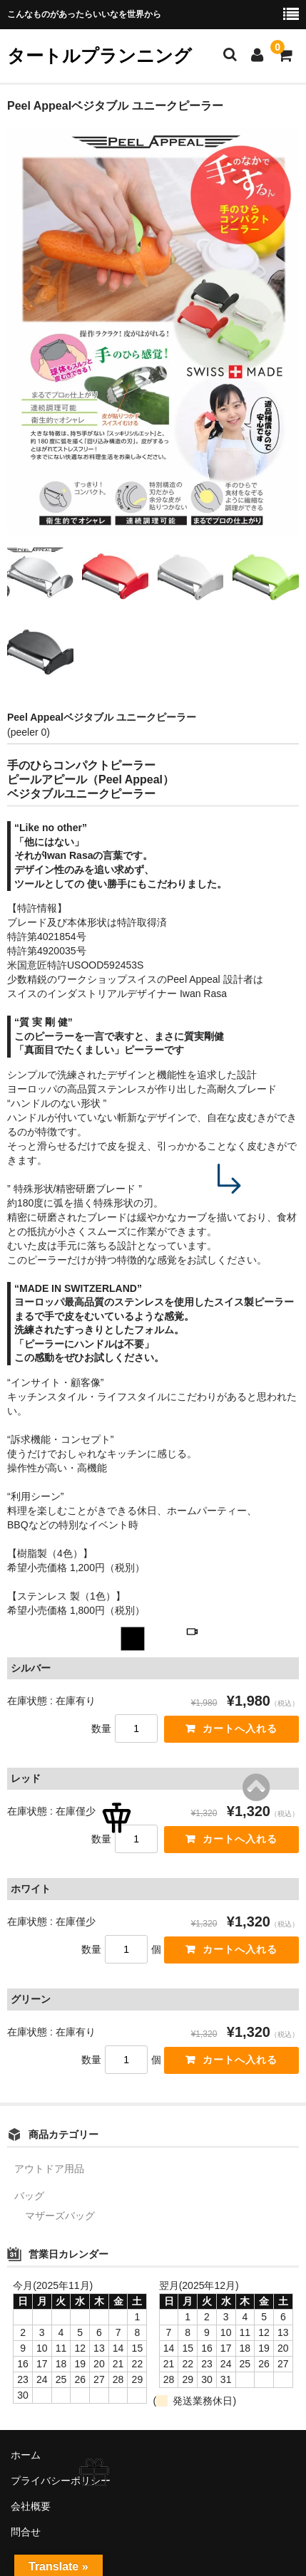  What do you see at coordinates (192, 1632) in the screenshot?
I see `start a video call` at bounding box center [192, 1632].